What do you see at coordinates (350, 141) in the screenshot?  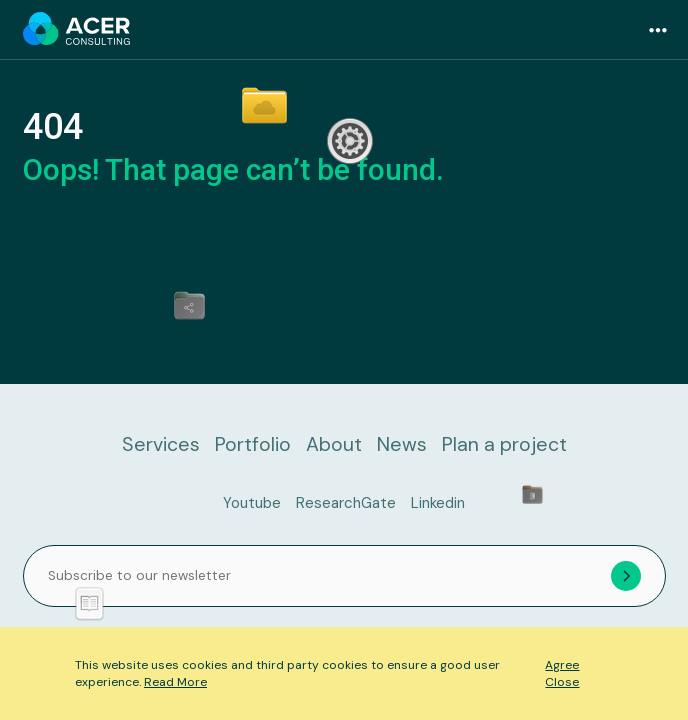 I see `view or edit item properties` at bounding box center [350, 141].